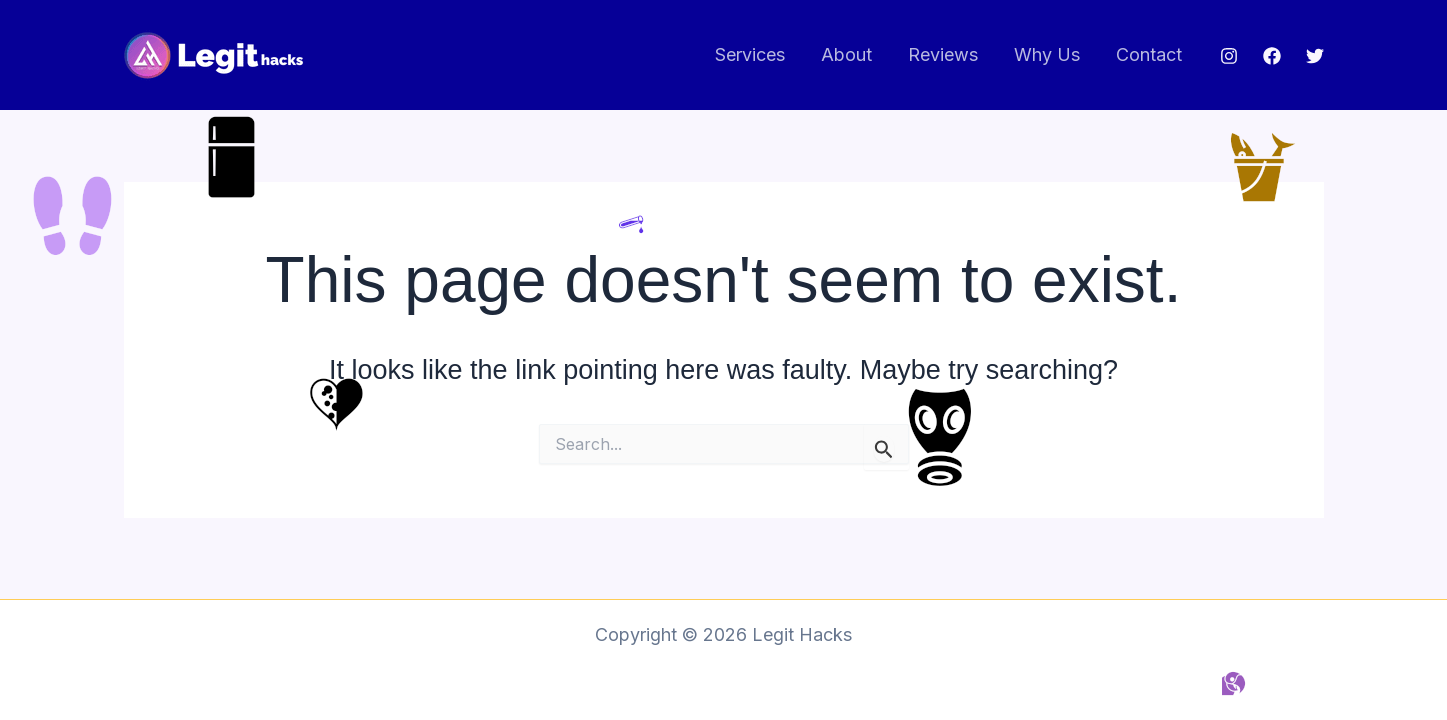  Describe the element at coordinates (631, 225) in the screenshot. I see `access chemistry or lab features` at that location.